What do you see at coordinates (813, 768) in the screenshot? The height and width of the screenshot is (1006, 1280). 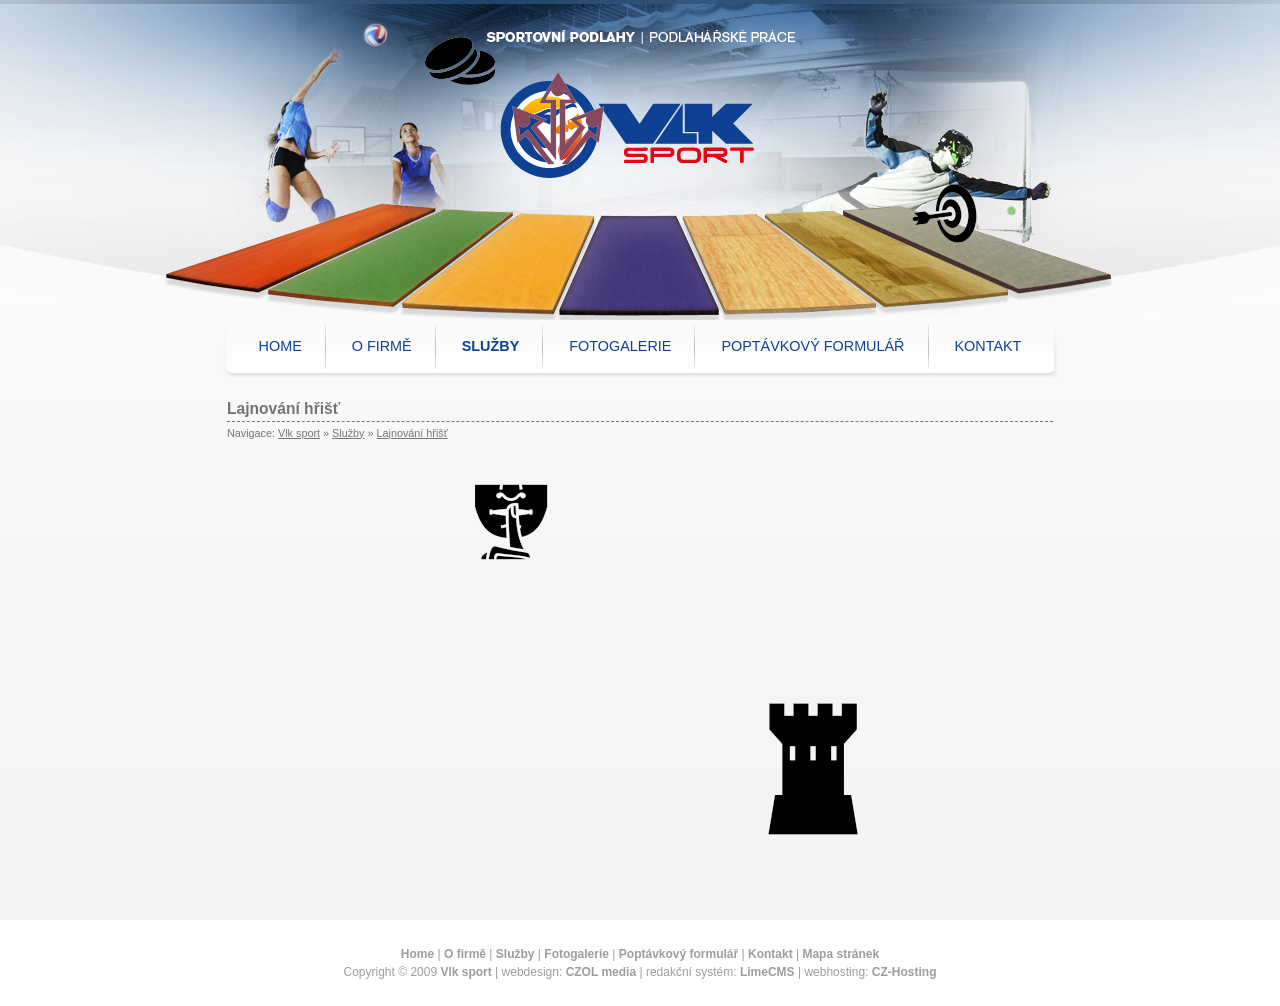 I see `view castle or fortress location` at bounding box center [813, 768].